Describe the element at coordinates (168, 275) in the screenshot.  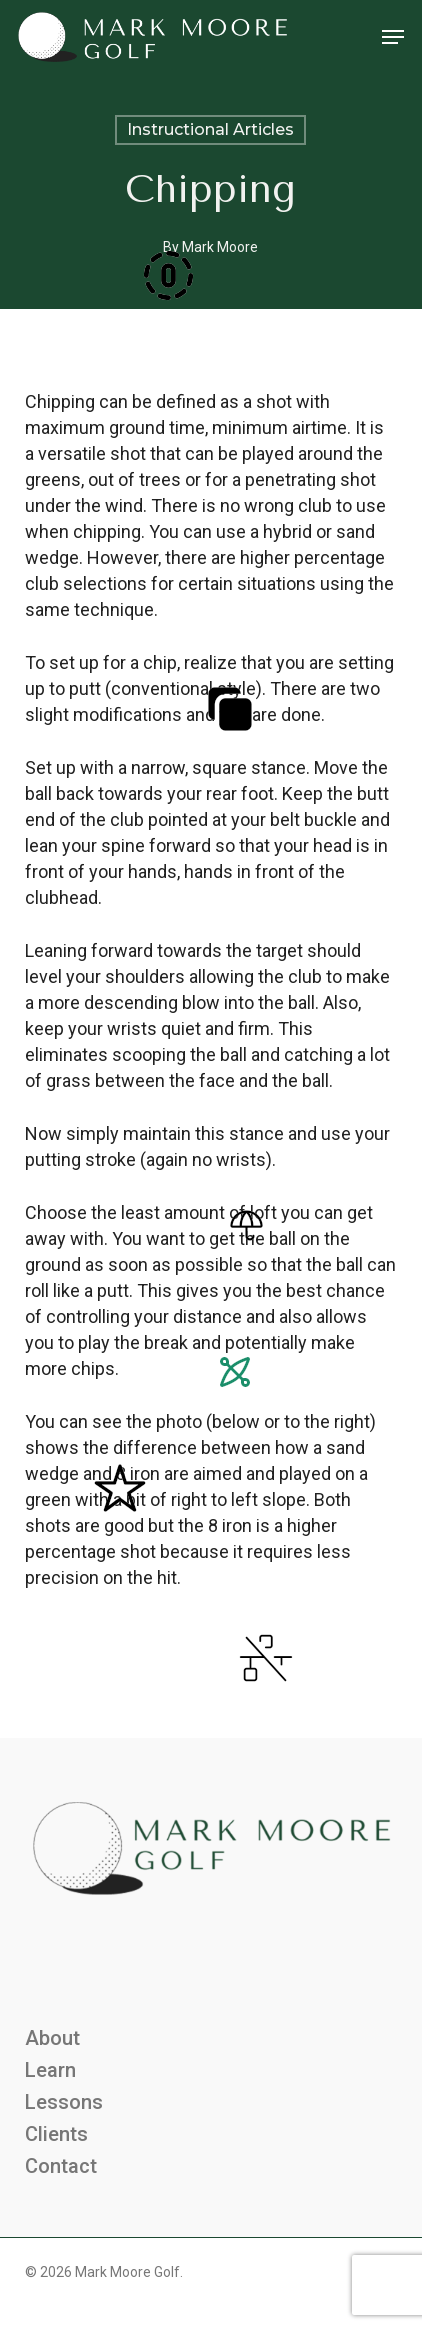
I see `indicates a pending or in-progress state` at that location.